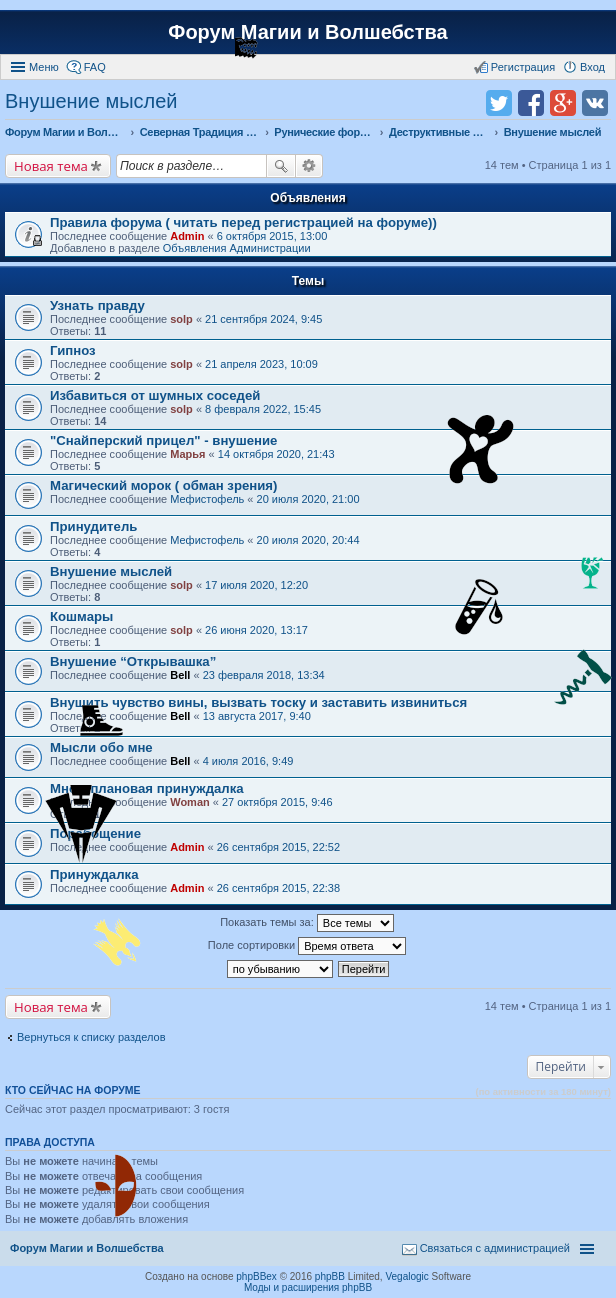  Describe the element at coordinates (590, 573) in the screenshot. I see `indicates fragile item or breakable content` at that location.